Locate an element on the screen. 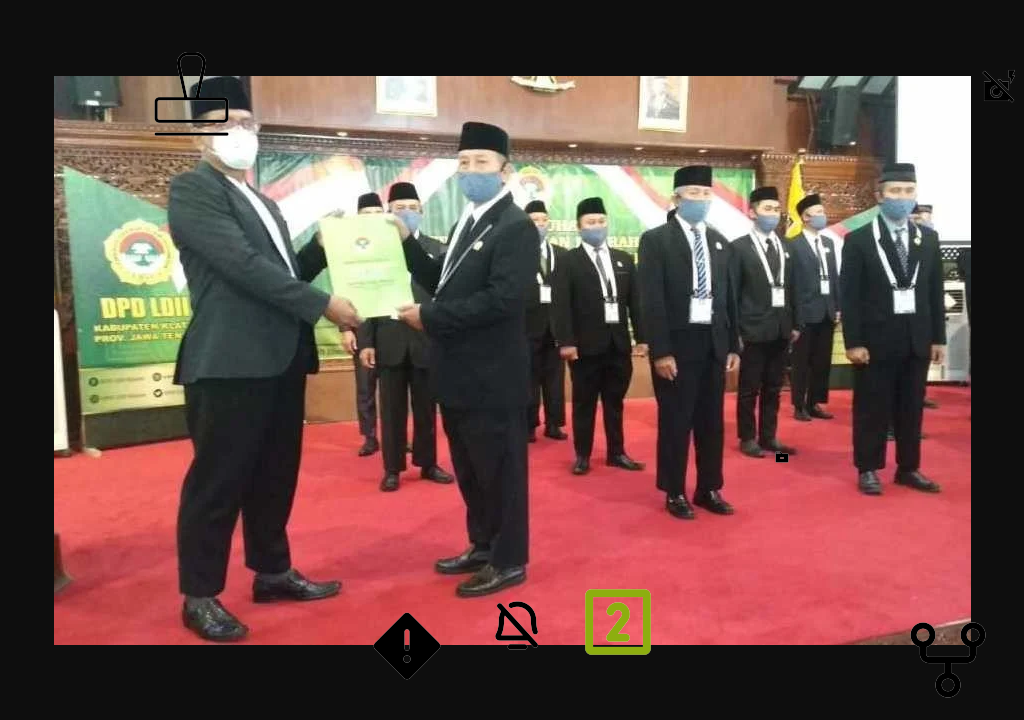 Image resolution: width=1024 pixels, height=720 pixels. camera flash is disabled is located at coordinates (999, 85).